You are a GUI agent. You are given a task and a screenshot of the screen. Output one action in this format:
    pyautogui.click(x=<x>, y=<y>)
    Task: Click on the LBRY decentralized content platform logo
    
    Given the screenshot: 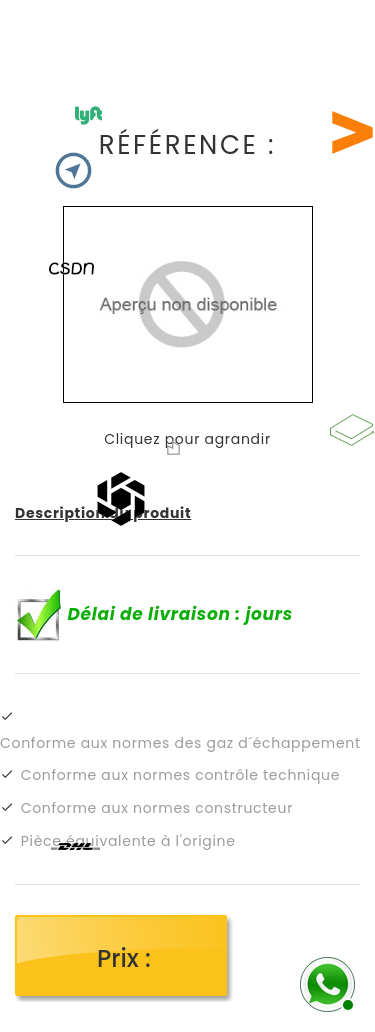 What is the action you would take?
    pyautogui.click(x=352, y=430)
    